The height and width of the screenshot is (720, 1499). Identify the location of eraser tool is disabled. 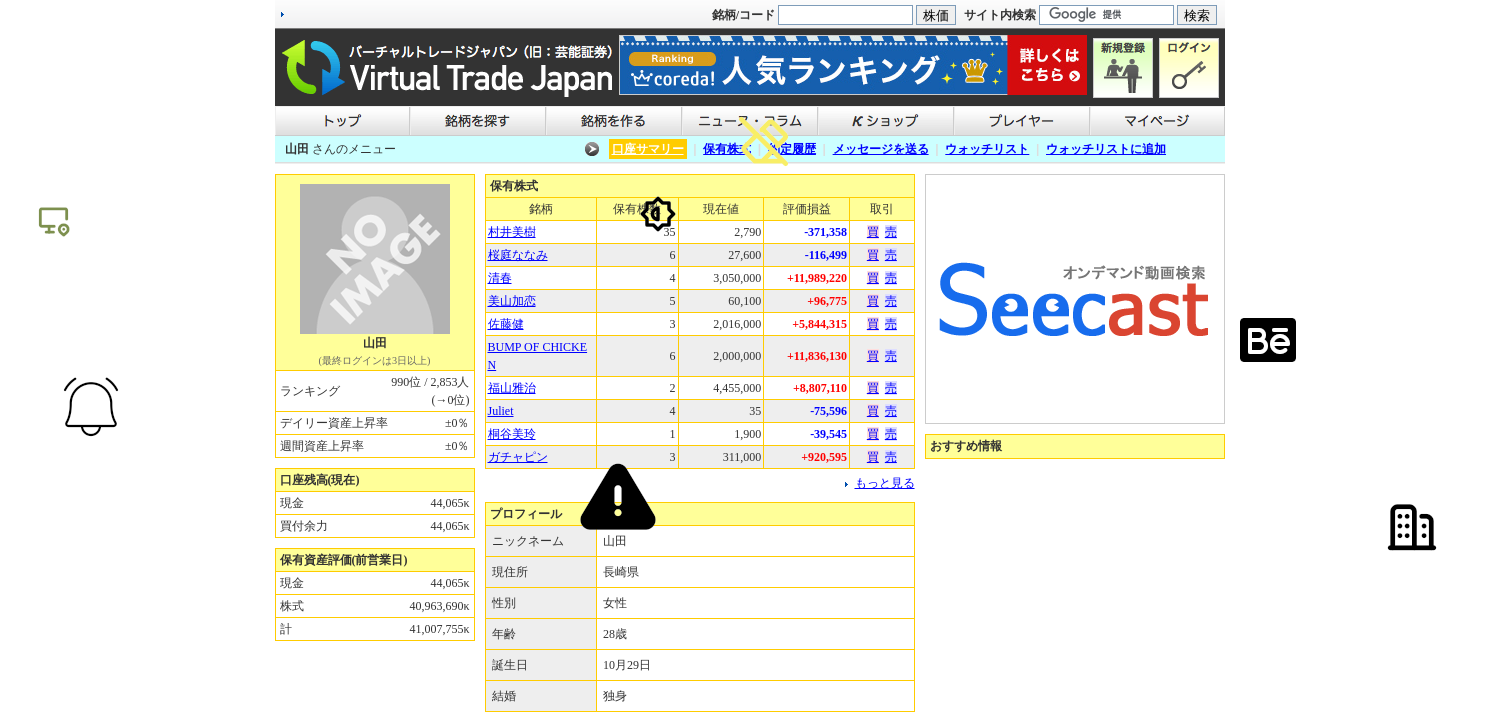
(763, 141).